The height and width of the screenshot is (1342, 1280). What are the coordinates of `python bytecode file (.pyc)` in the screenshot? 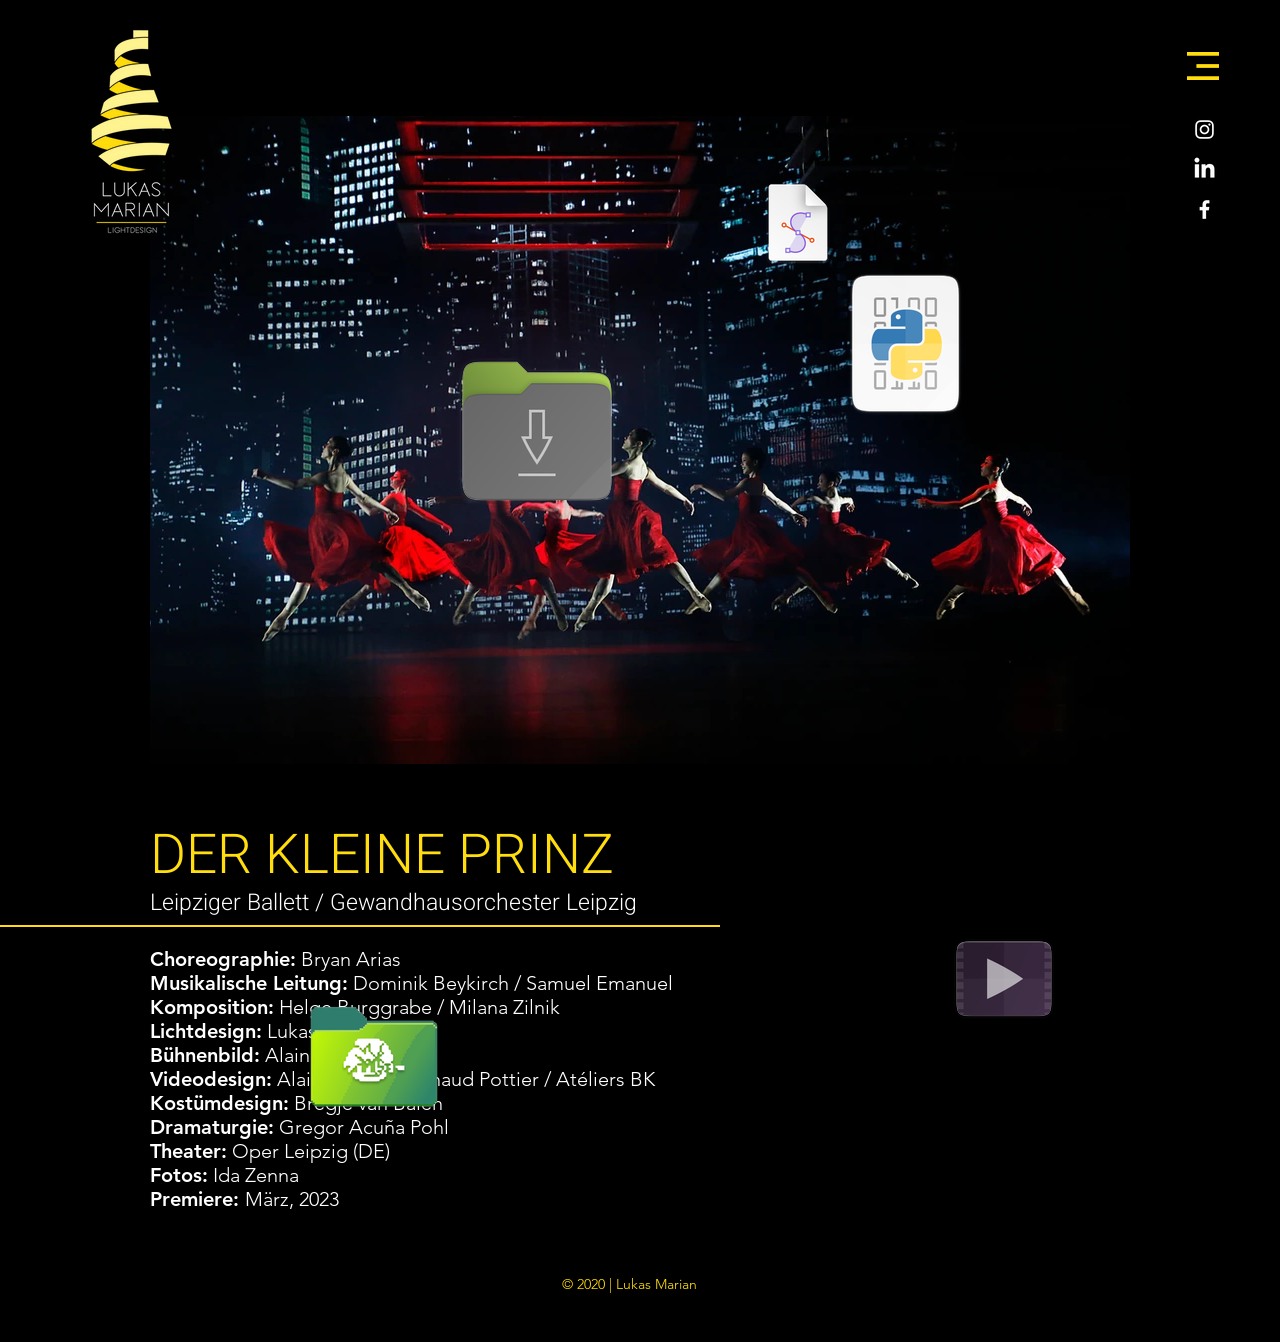 It's located at (905, 343).